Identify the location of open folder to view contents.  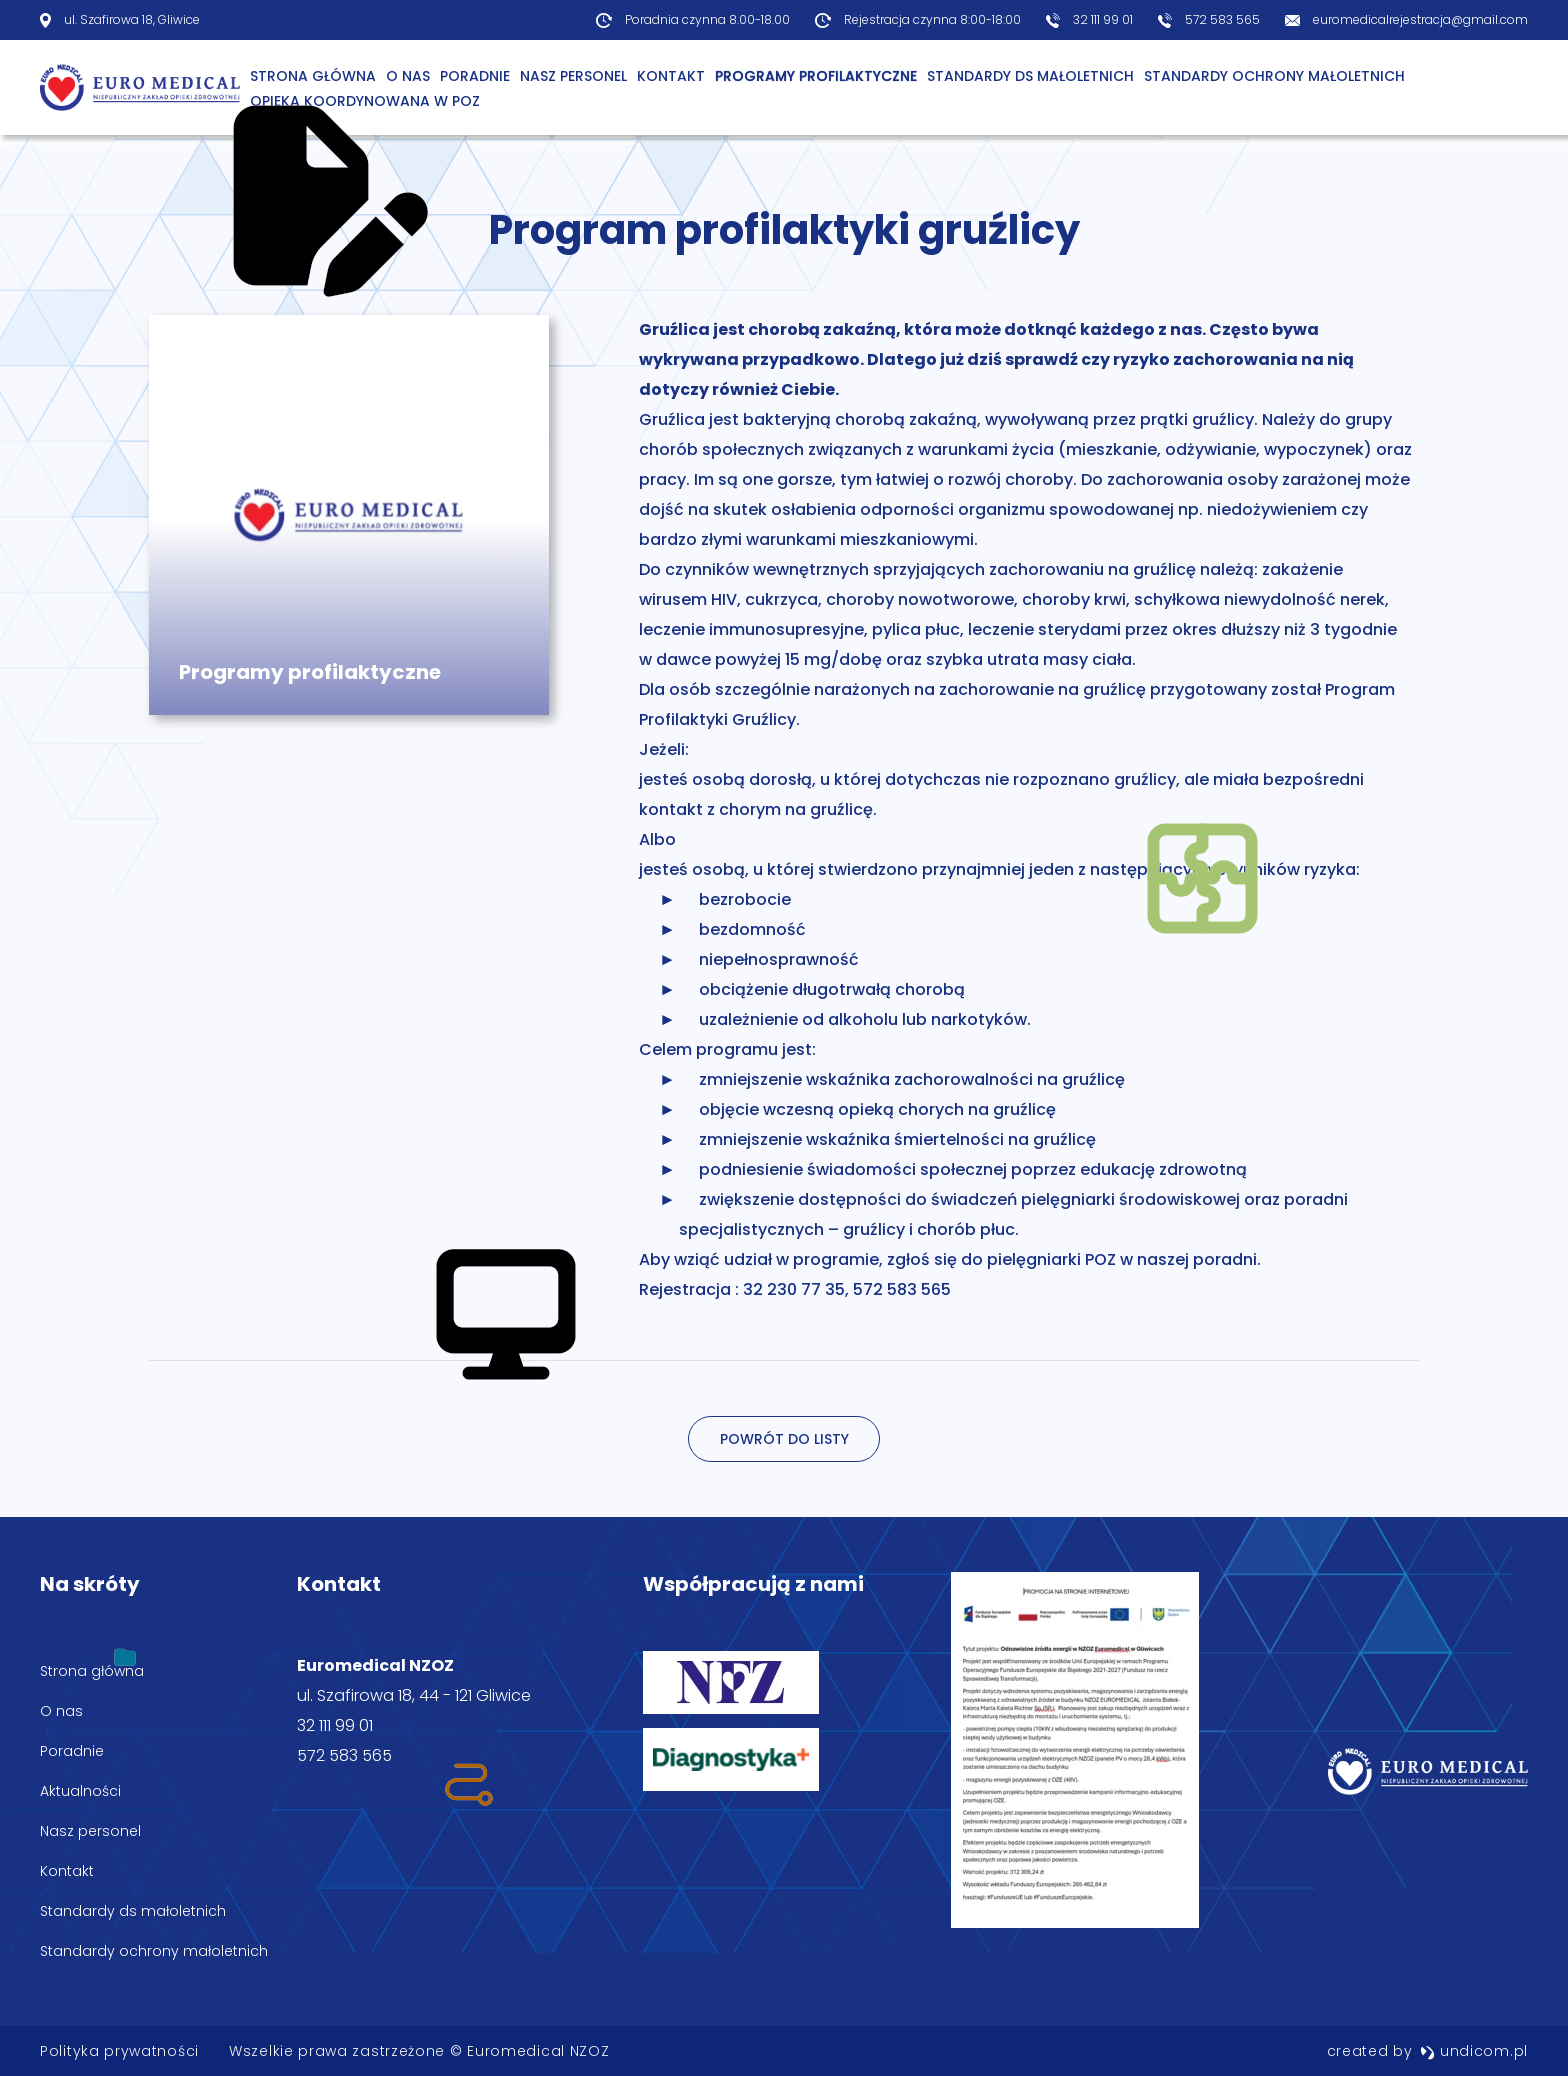
(125, 1658).